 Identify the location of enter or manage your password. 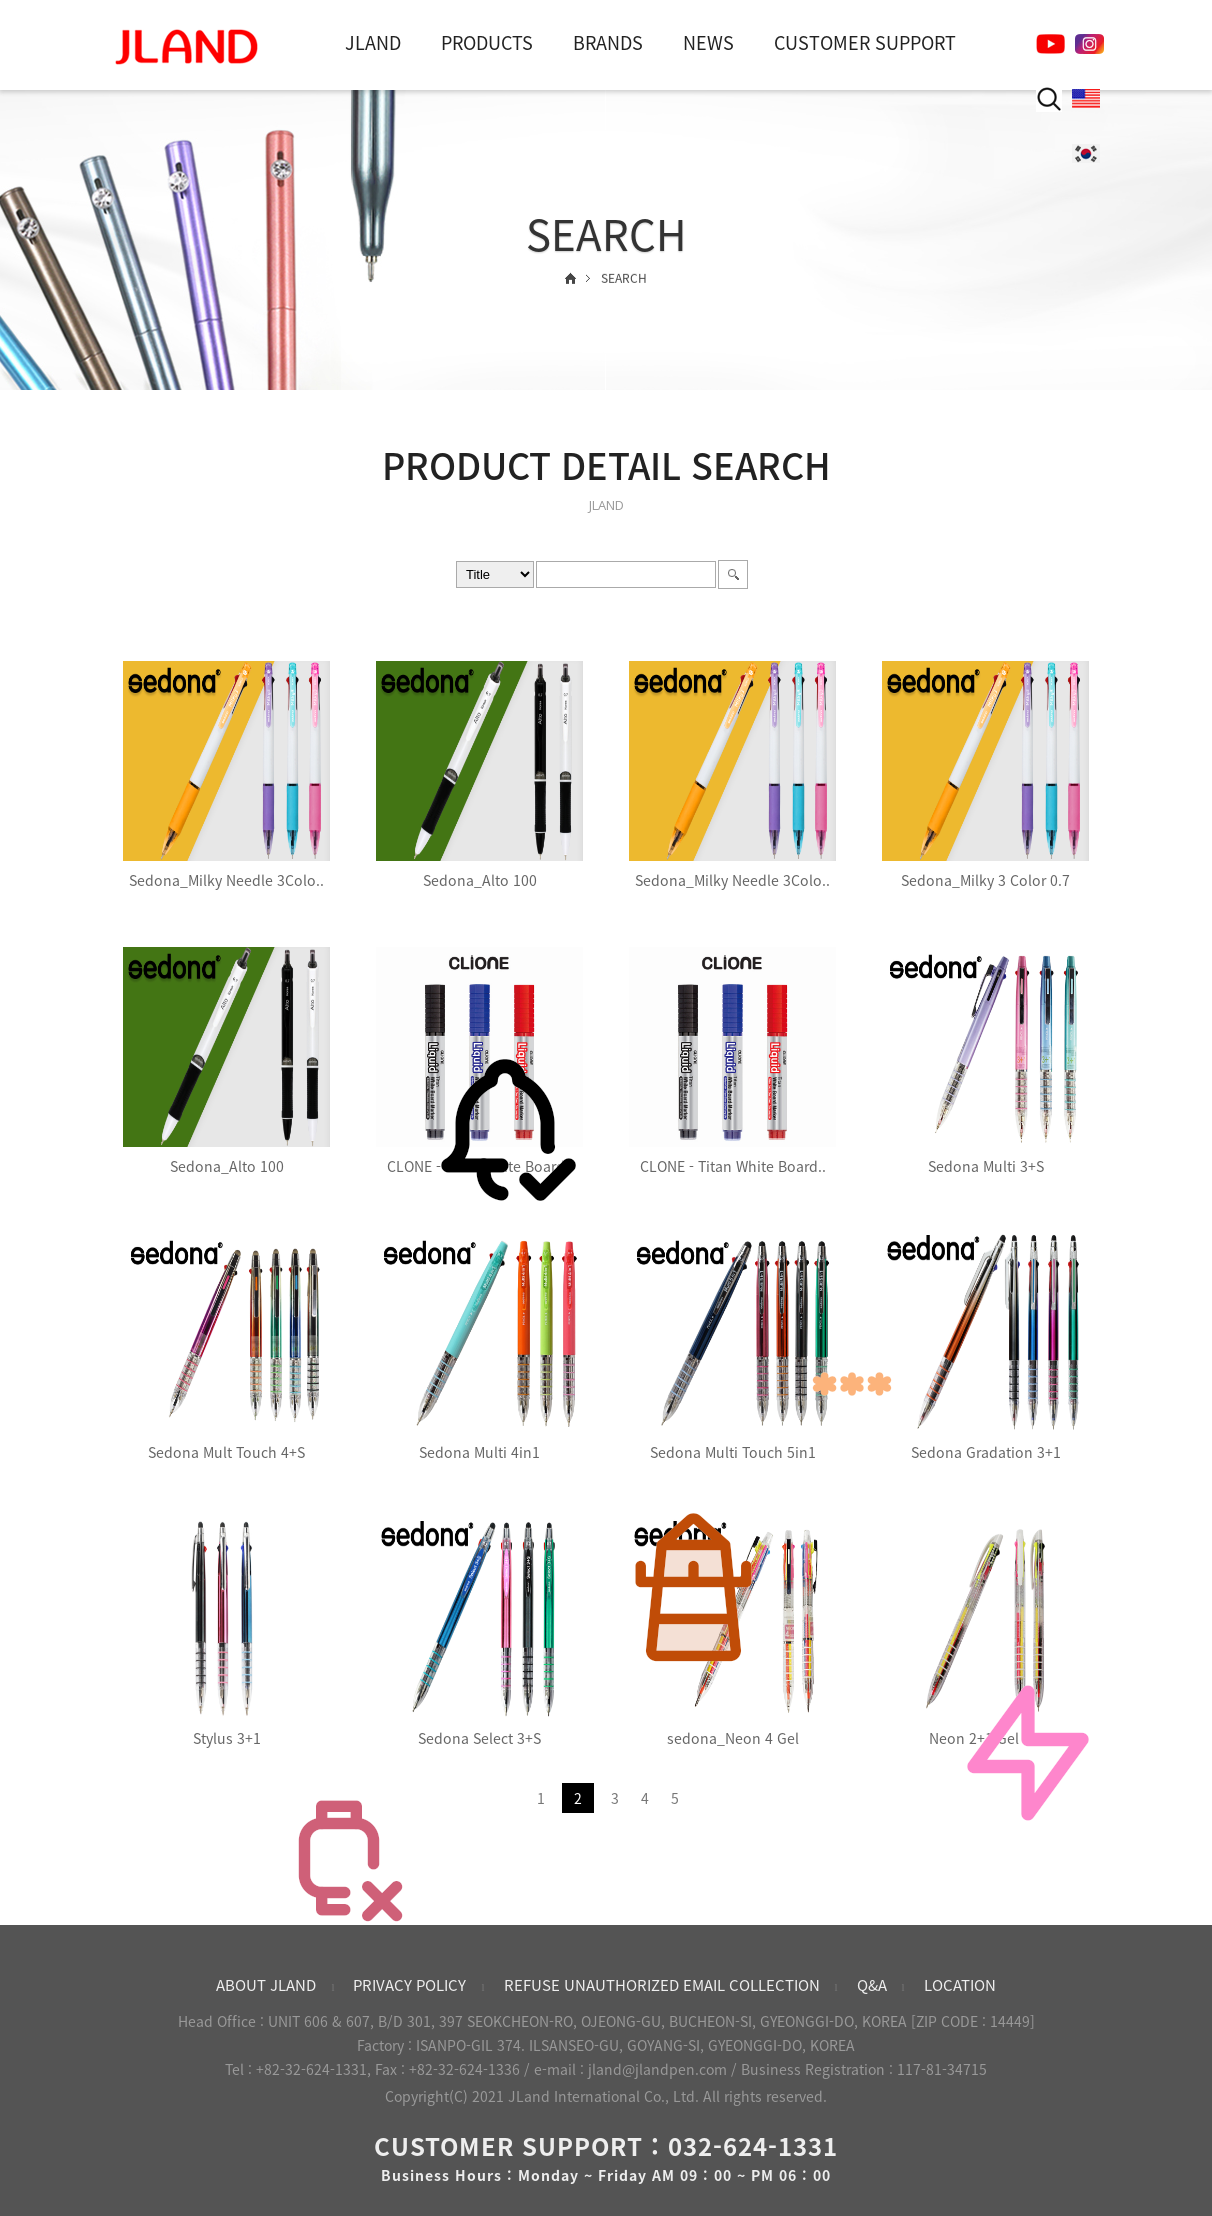
(852, 1384).